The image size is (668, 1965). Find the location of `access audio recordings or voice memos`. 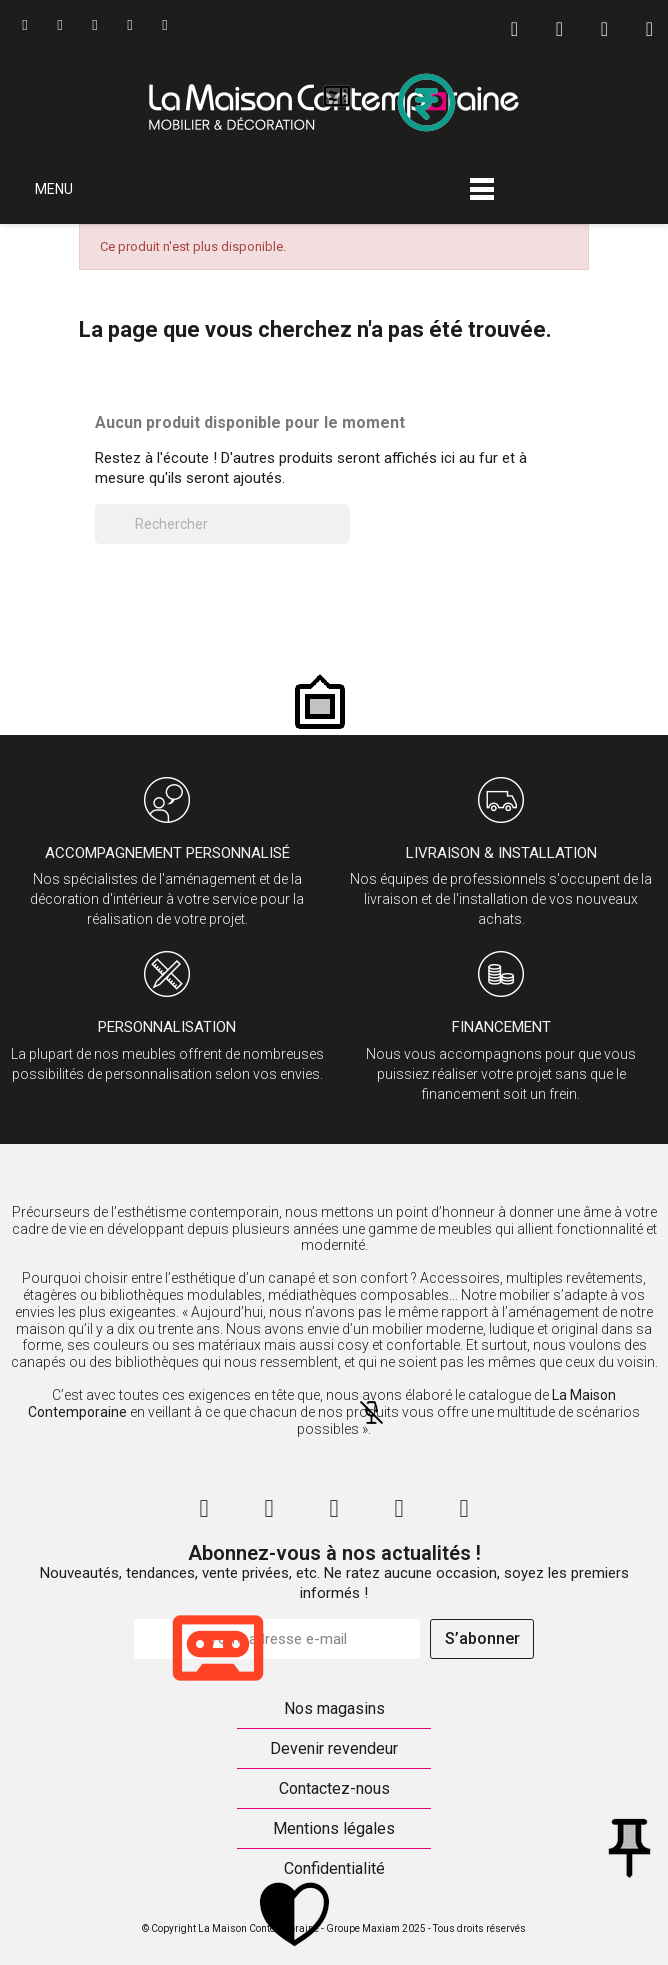

access audio recordings or voice memos is located at coordinates (218, 1648).